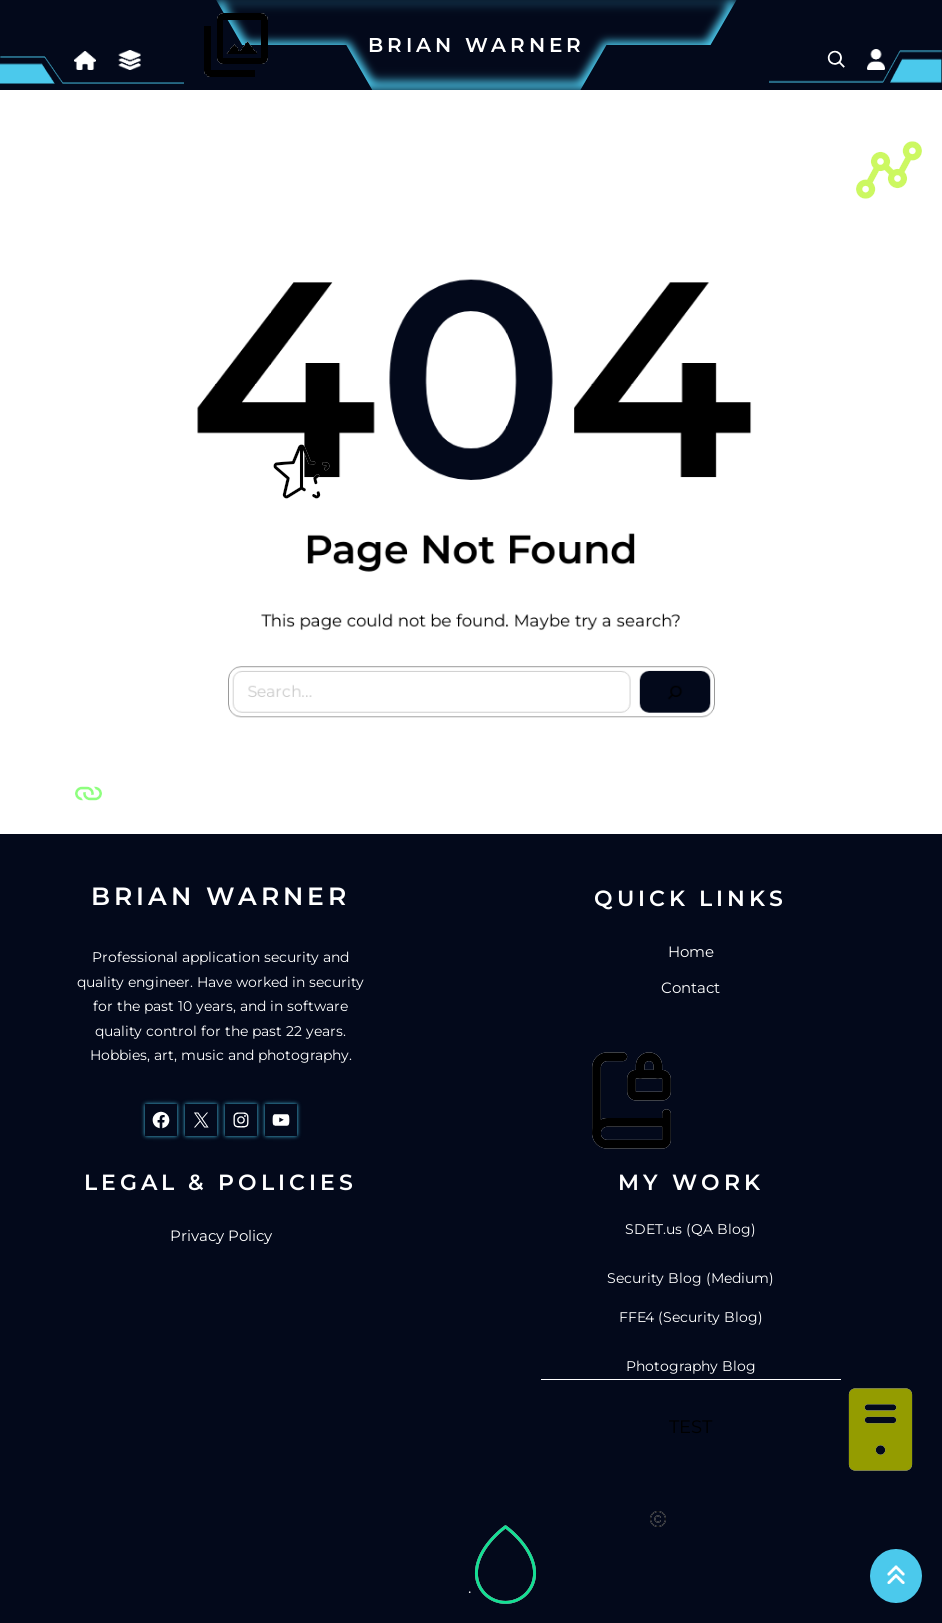 The width and height of the screenshot is (942, 1623). Describe the element at coordinates (505, 1567) in the screenshot. I see `indicates water or liquid content` at that location.